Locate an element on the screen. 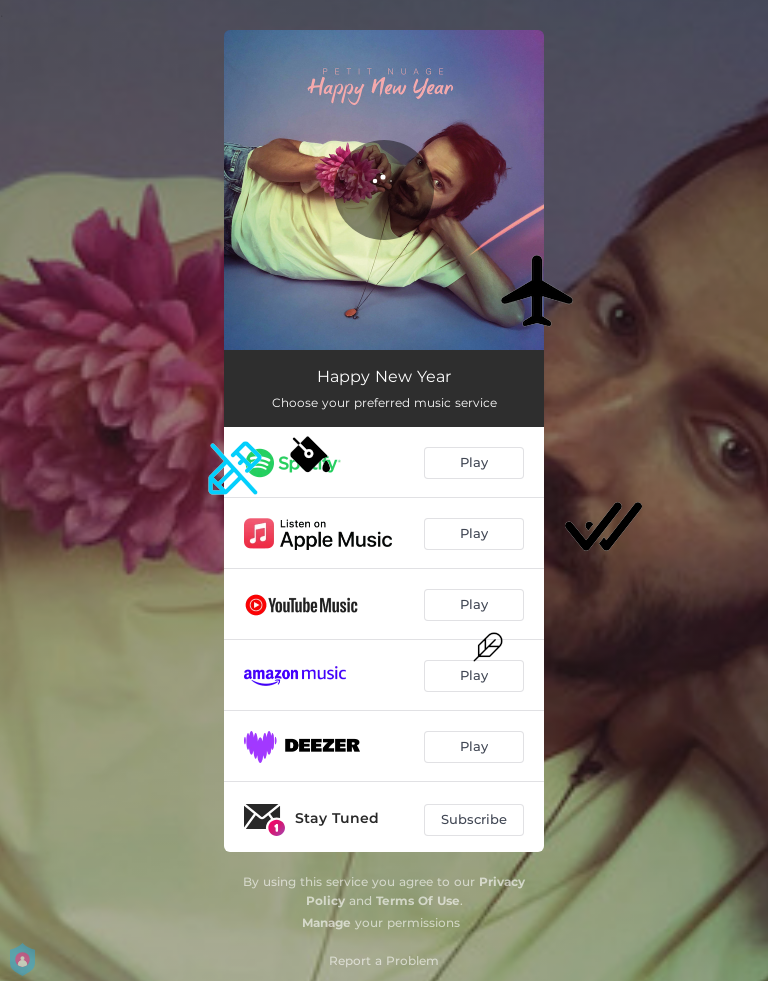  enable airplane mode is located at coordinates (537, 291).